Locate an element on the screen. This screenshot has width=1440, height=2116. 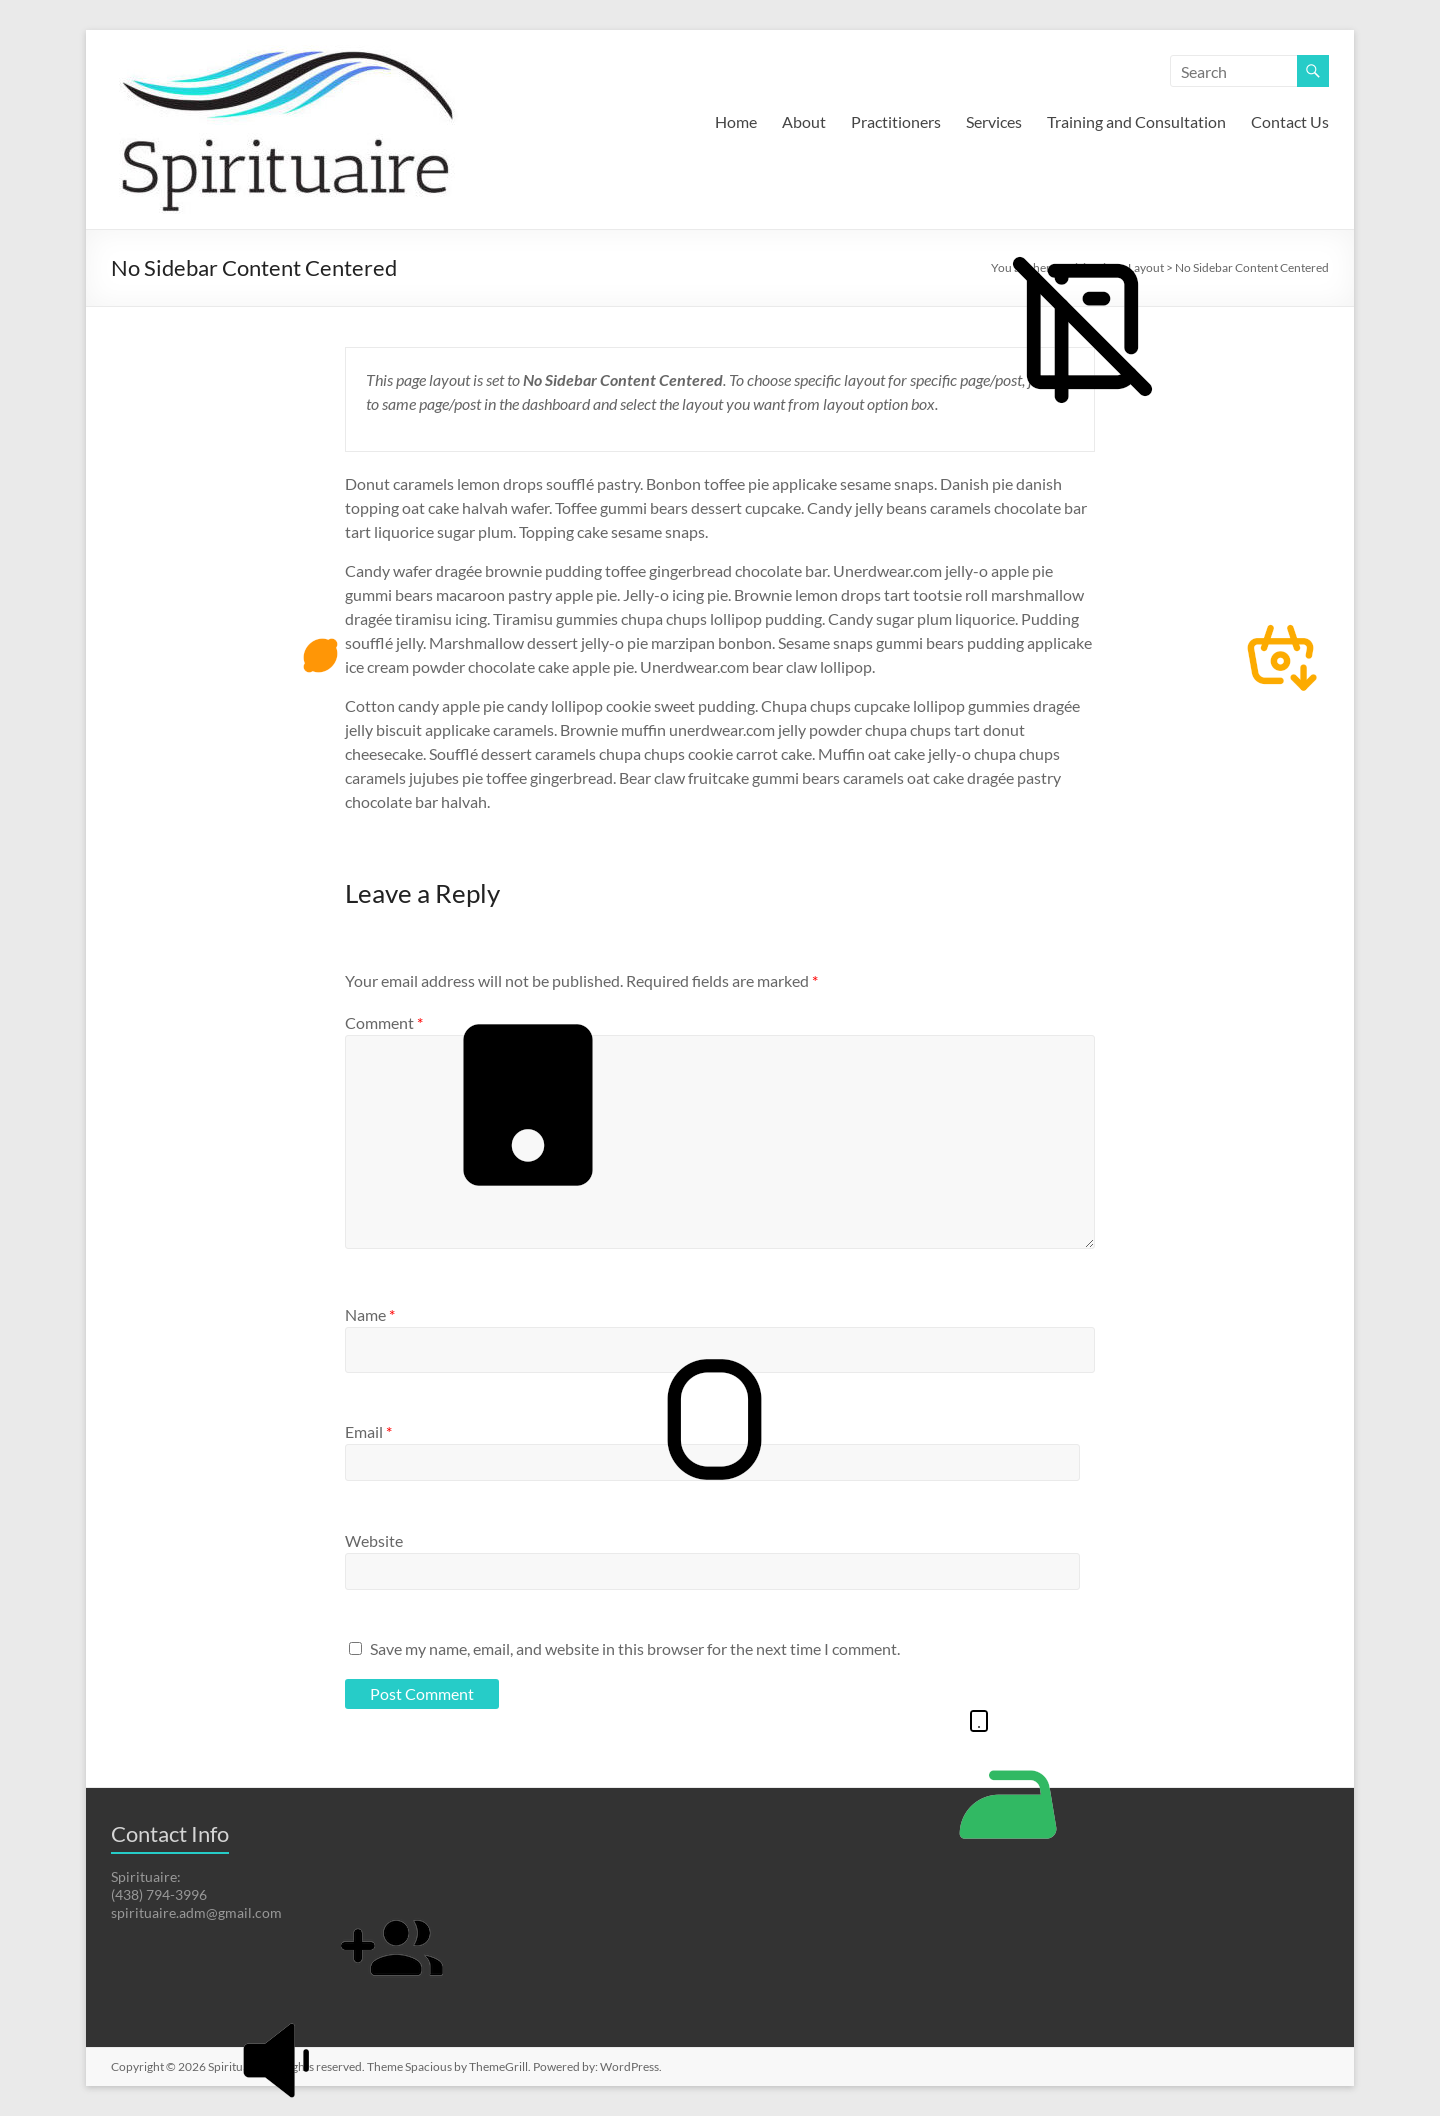
the letter "o" character or text indicator is located at coordinates (714, 1419).